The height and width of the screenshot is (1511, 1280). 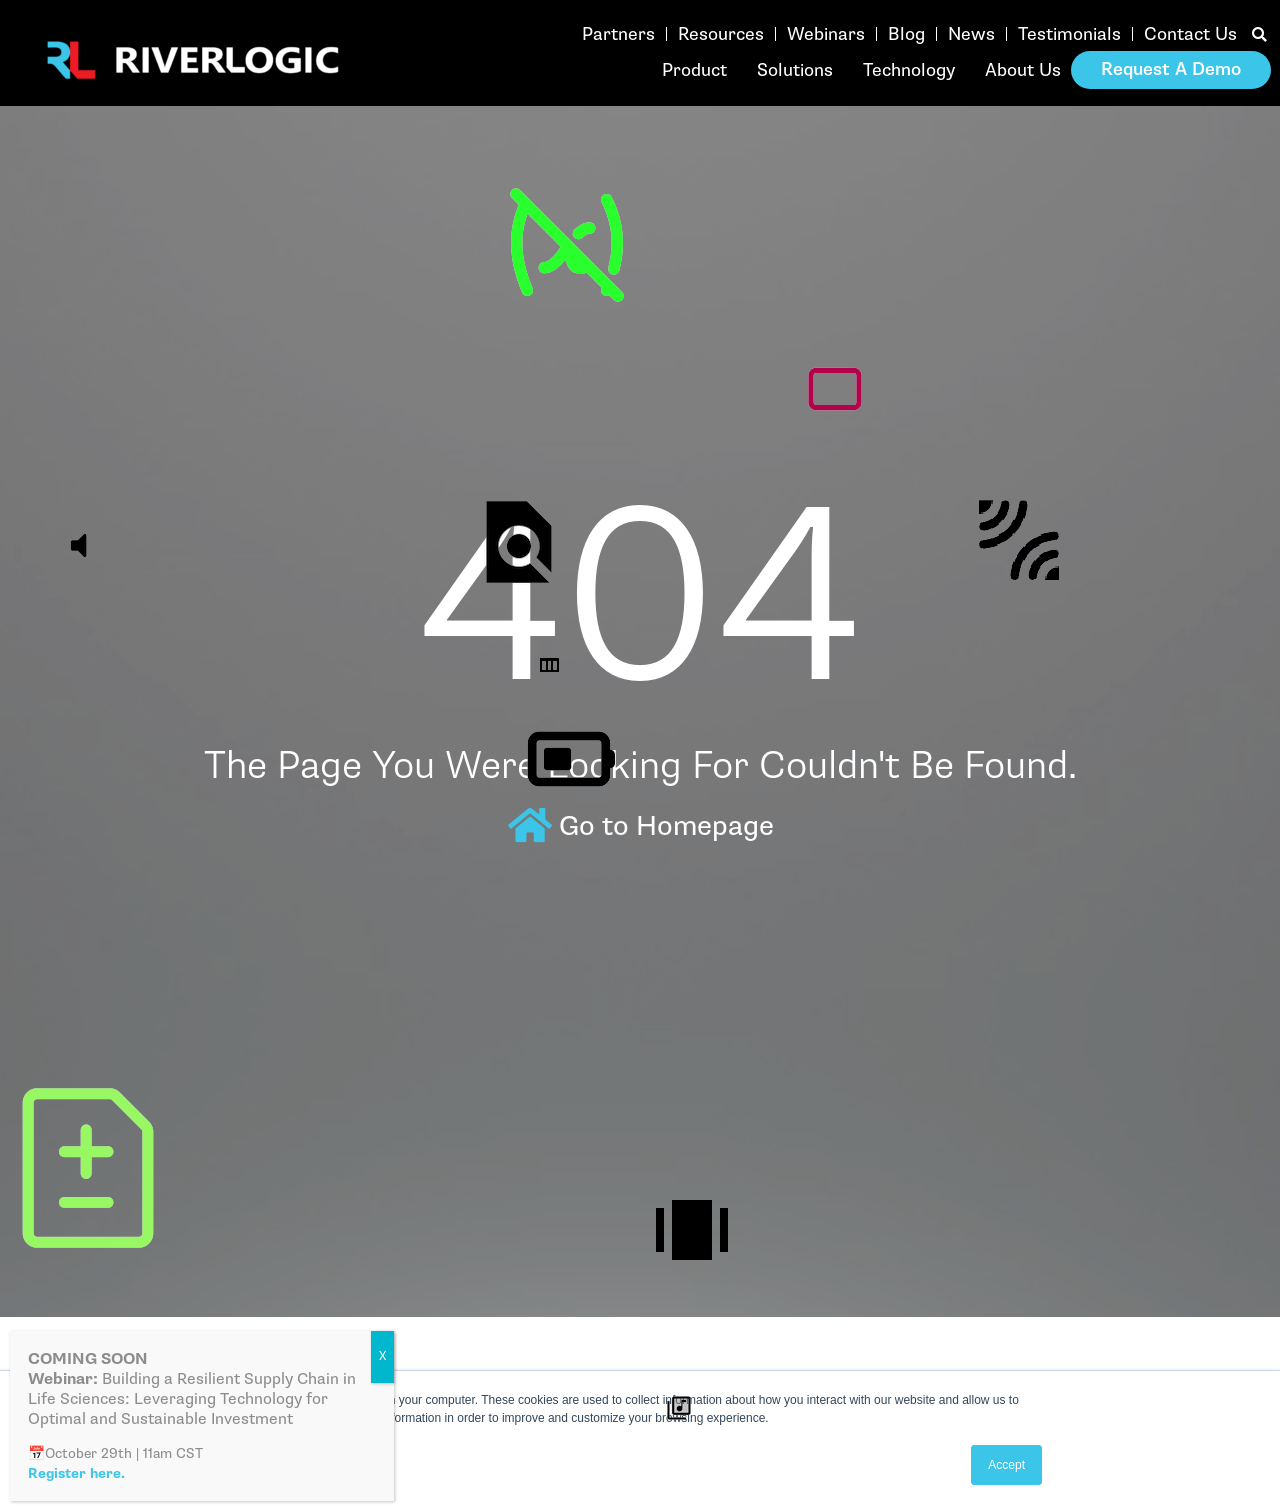 What do you see at coordinates (79, 545) in the screenshot?
I see `mute or unmute audio` at bounding box center [79, 545].